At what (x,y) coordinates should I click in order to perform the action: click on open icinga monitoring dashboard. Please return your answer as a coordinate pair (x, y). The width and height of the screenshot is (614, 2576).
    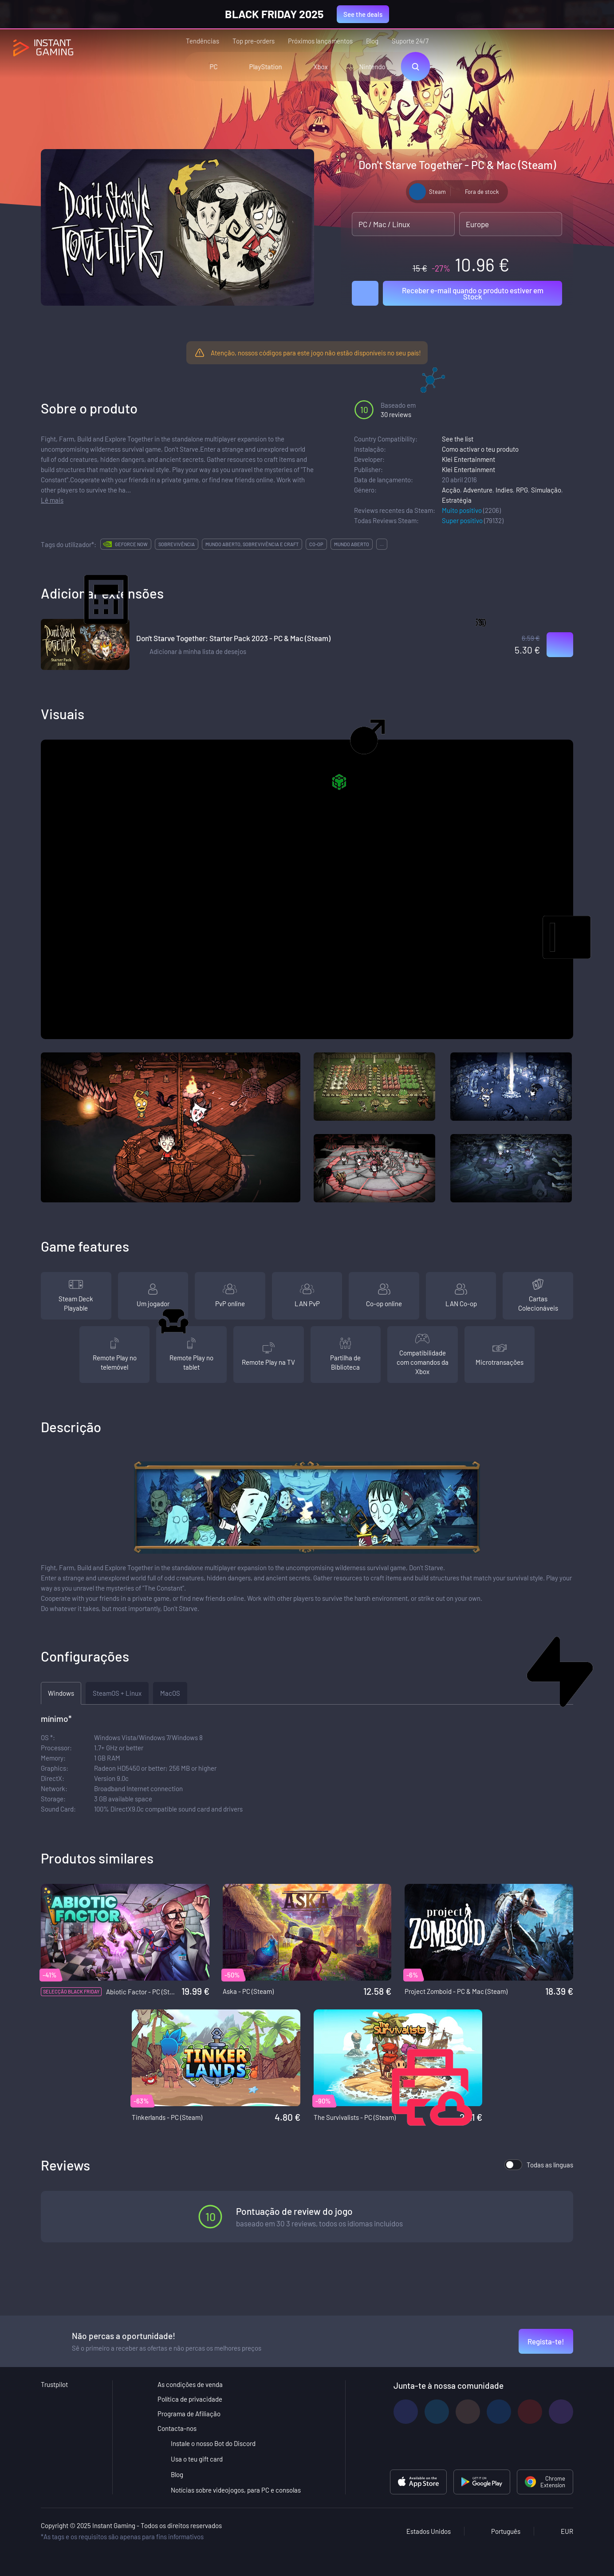
    Looking at the image, I should click on (433, 380).